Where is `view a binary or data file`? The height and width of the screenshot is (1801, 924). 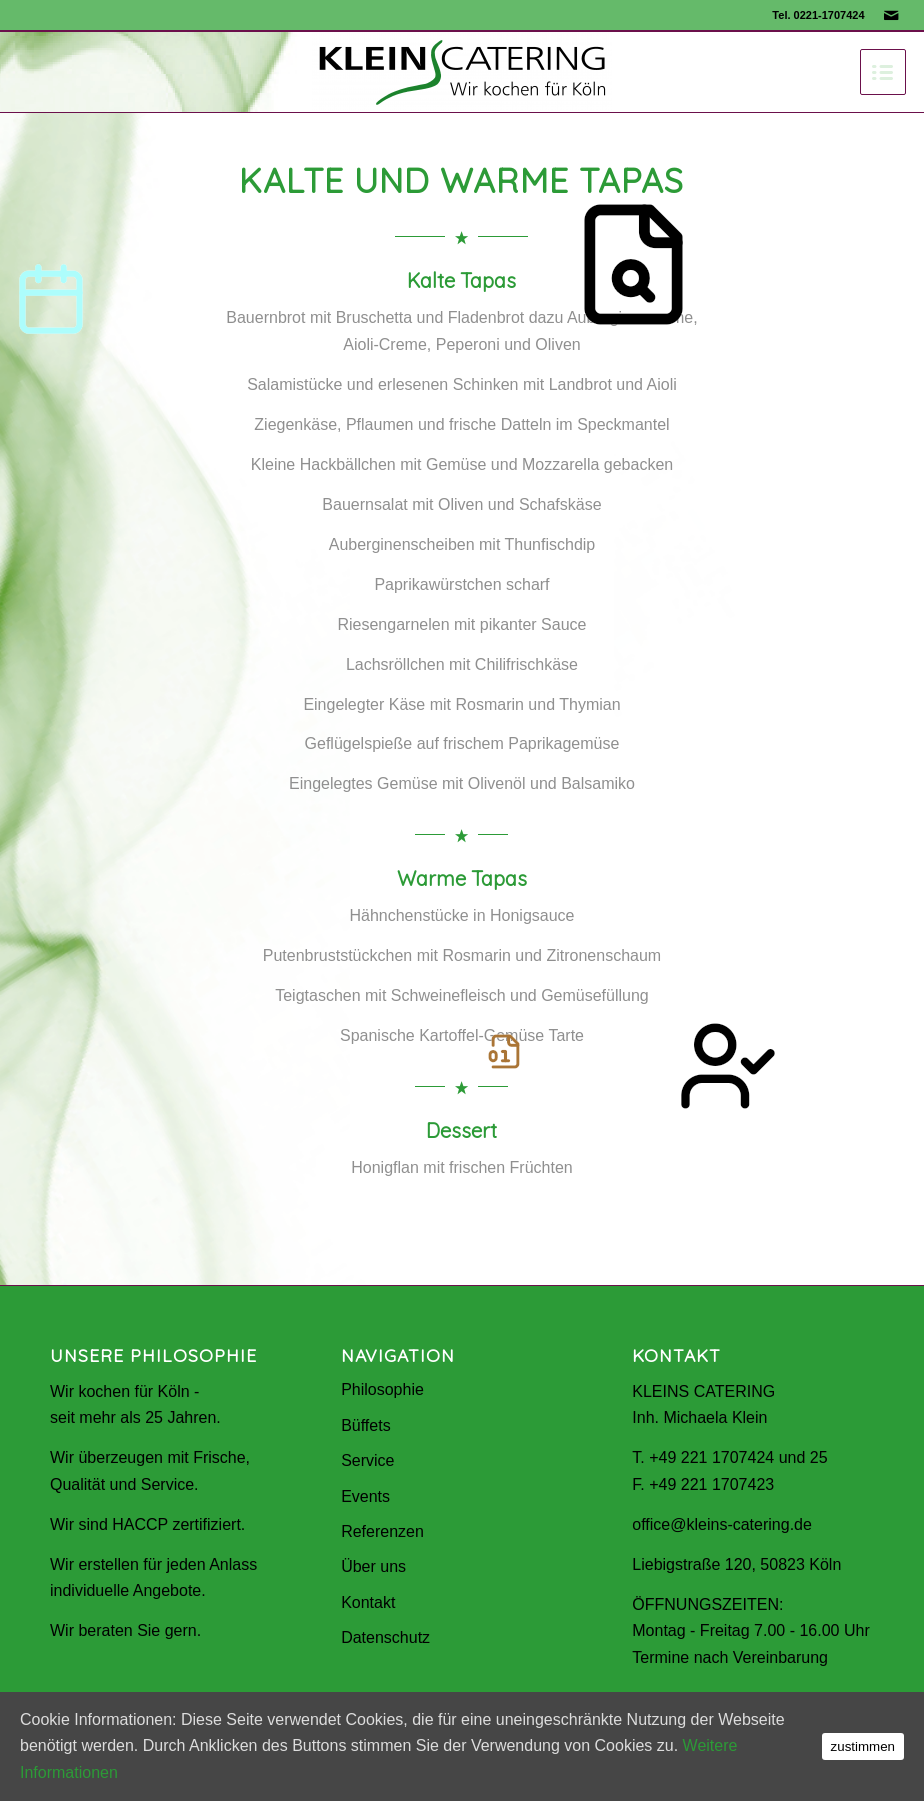
view a binary or data file is located at coordinates (505, 1051).